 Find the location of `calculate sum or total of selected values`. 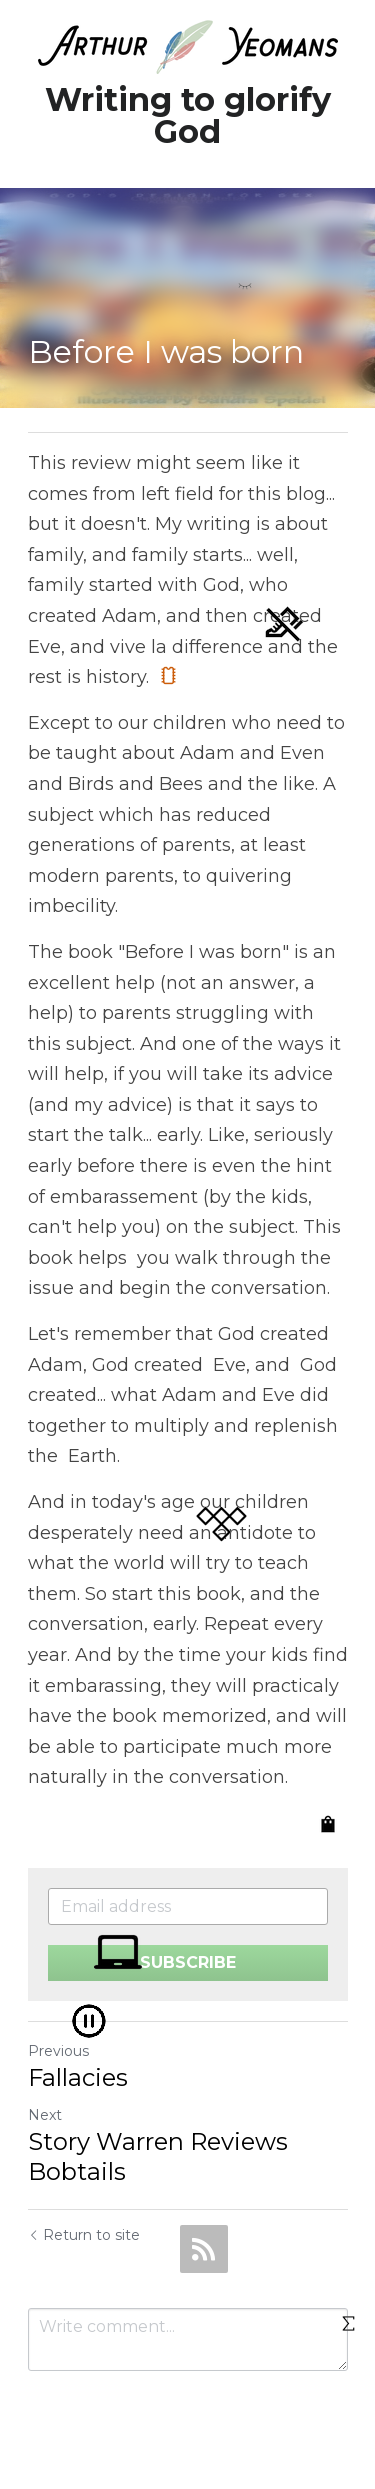

calculate sum or total of selected values is located at coordinates (348, 2323).